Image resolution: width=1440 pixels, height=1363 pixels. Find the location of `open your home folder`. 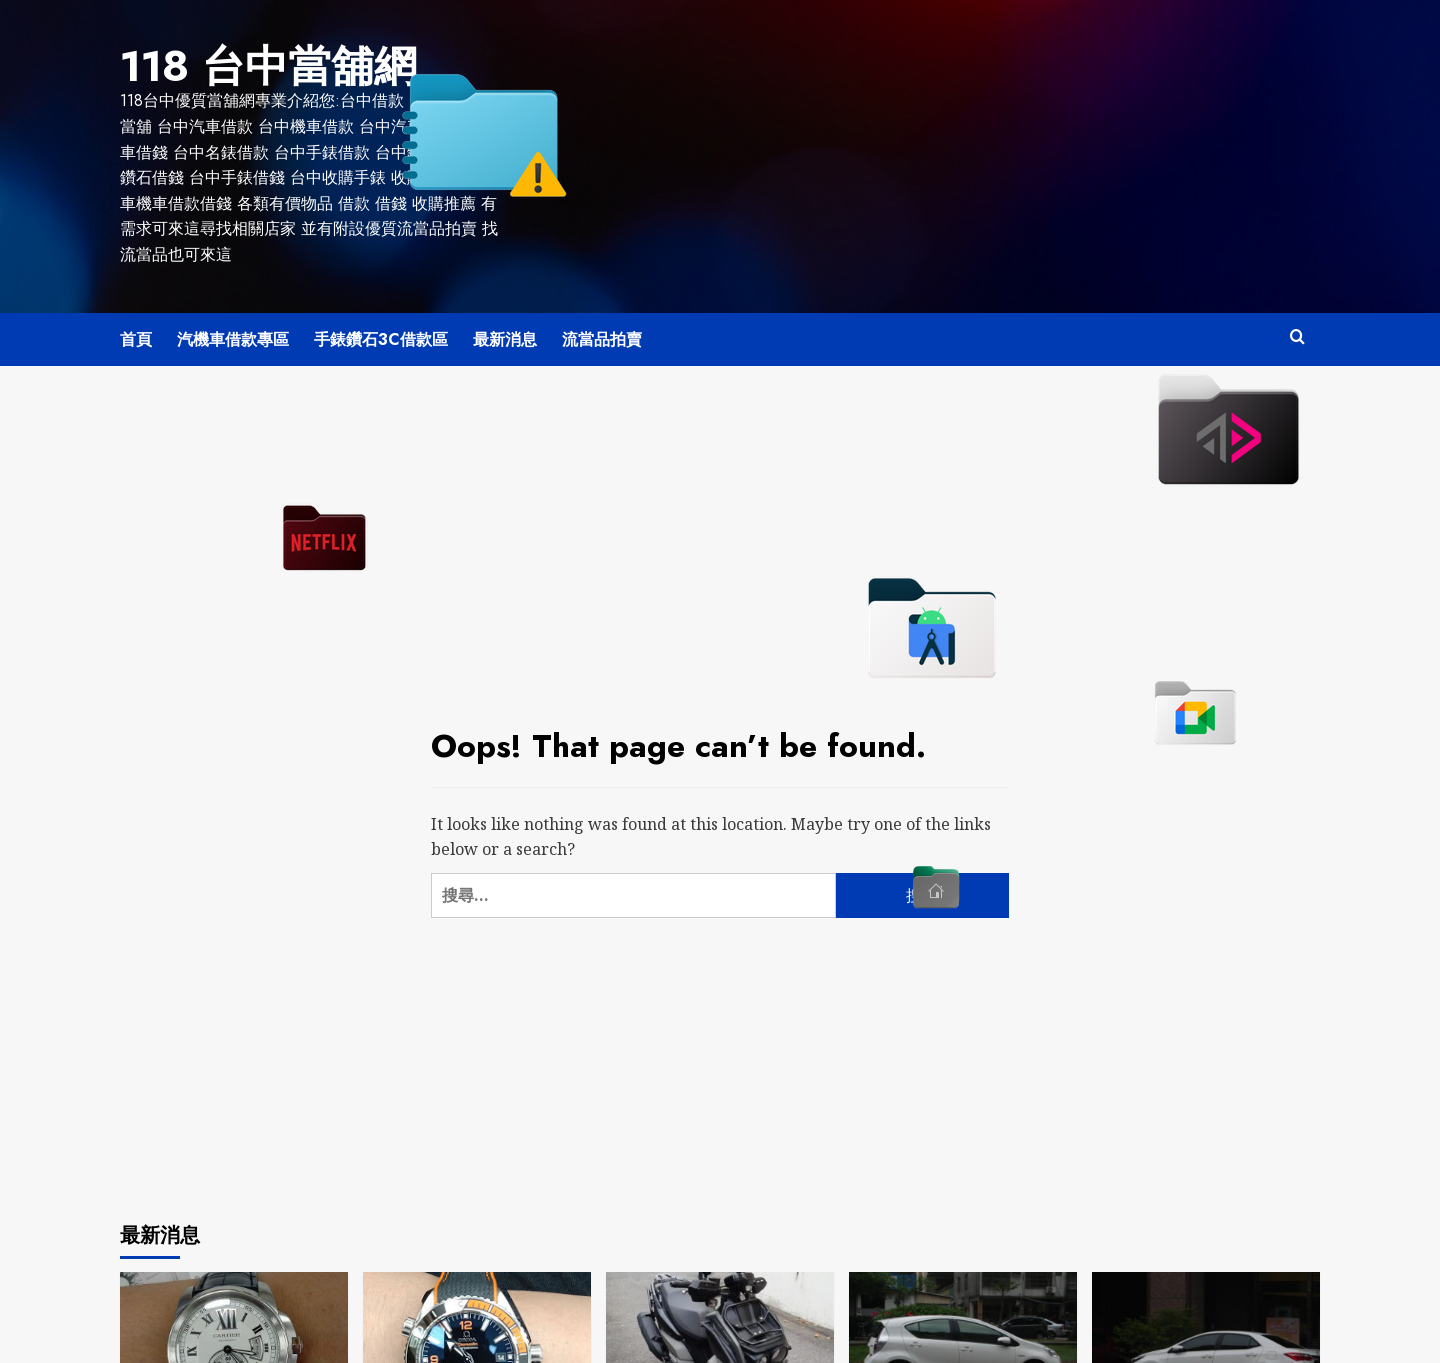

open your home folder is located at coordinates (936, 887).